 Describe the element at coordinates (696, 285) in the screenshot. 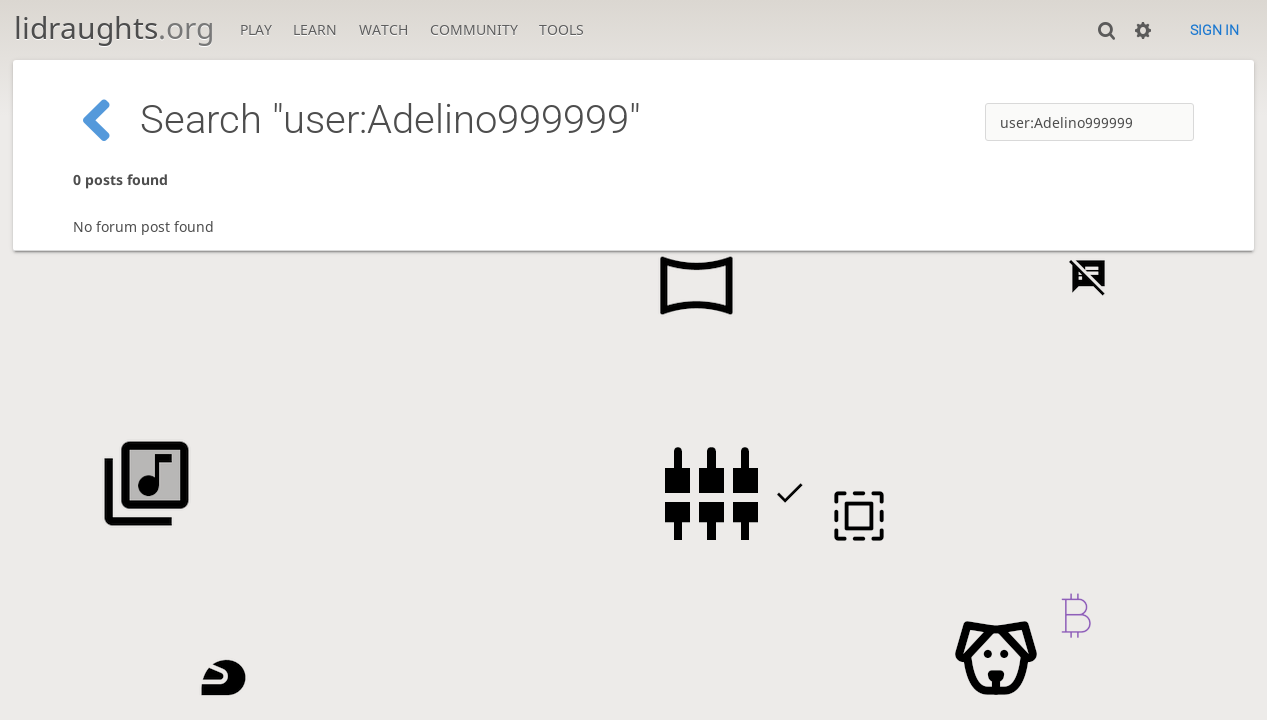

I see `switch to horizontal panorama mode` at that location.